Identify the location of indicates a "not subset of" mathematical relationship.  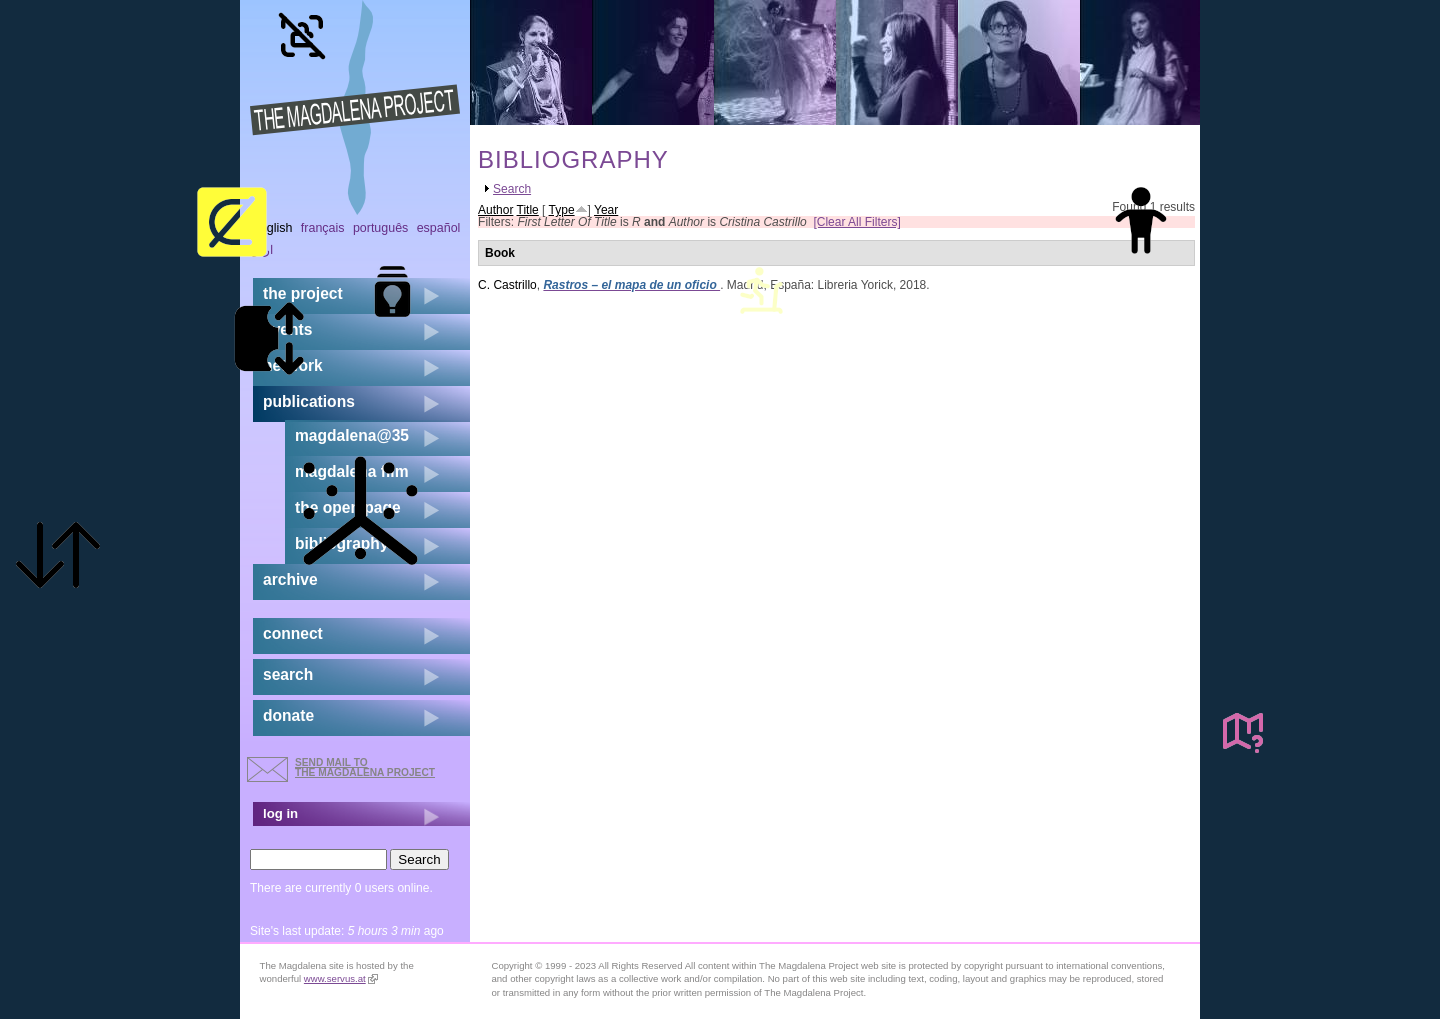
(232, 222).